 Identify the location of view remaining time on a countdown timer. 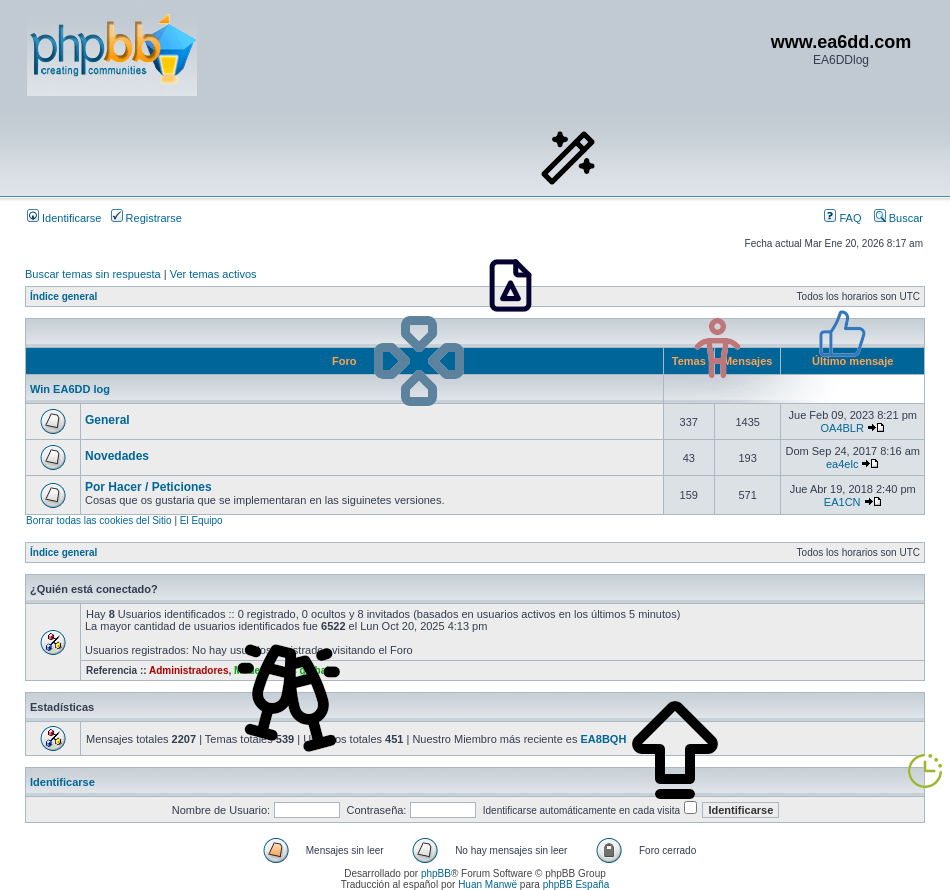
(925, 771).